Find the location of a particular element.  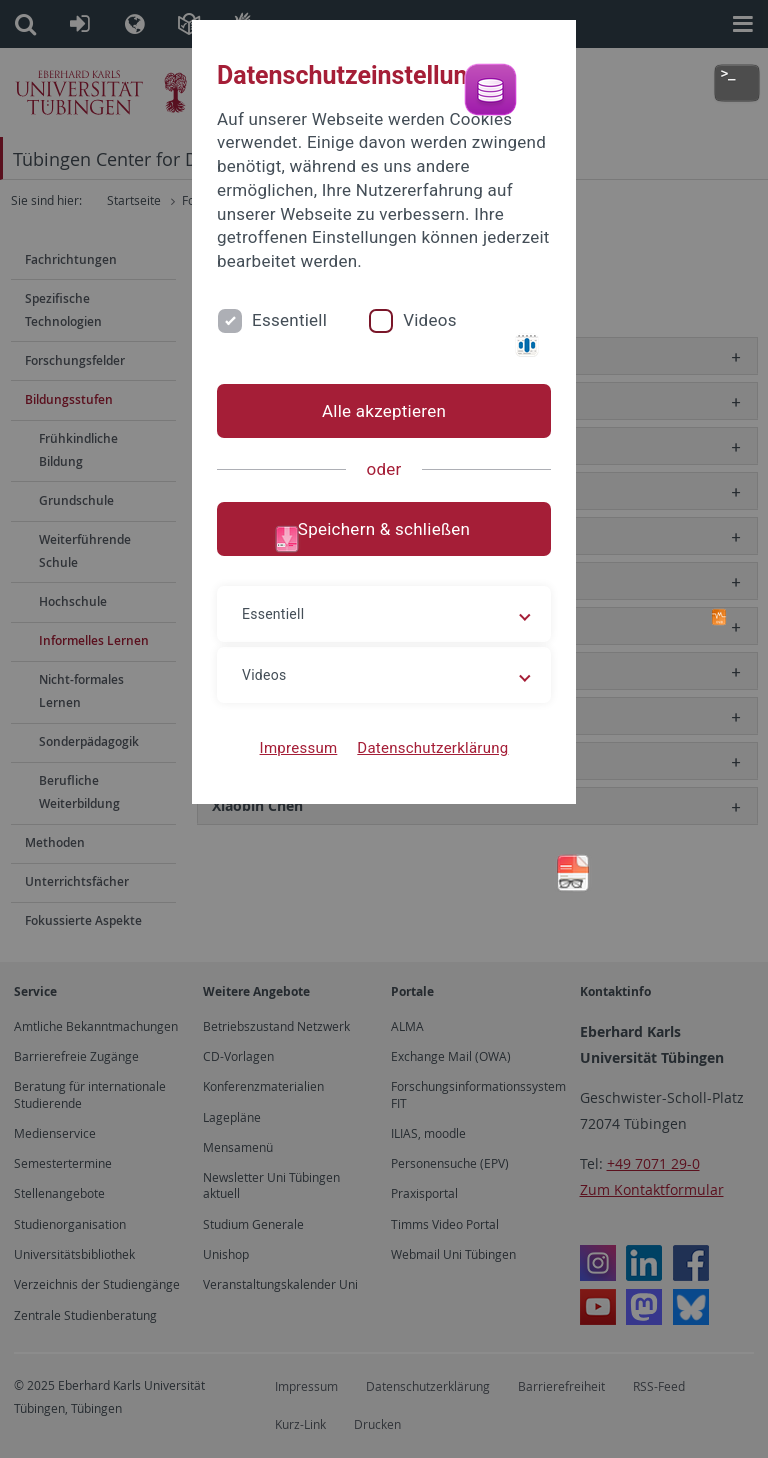

open speech note app for voice transcription is located at coordinates (527, 345).